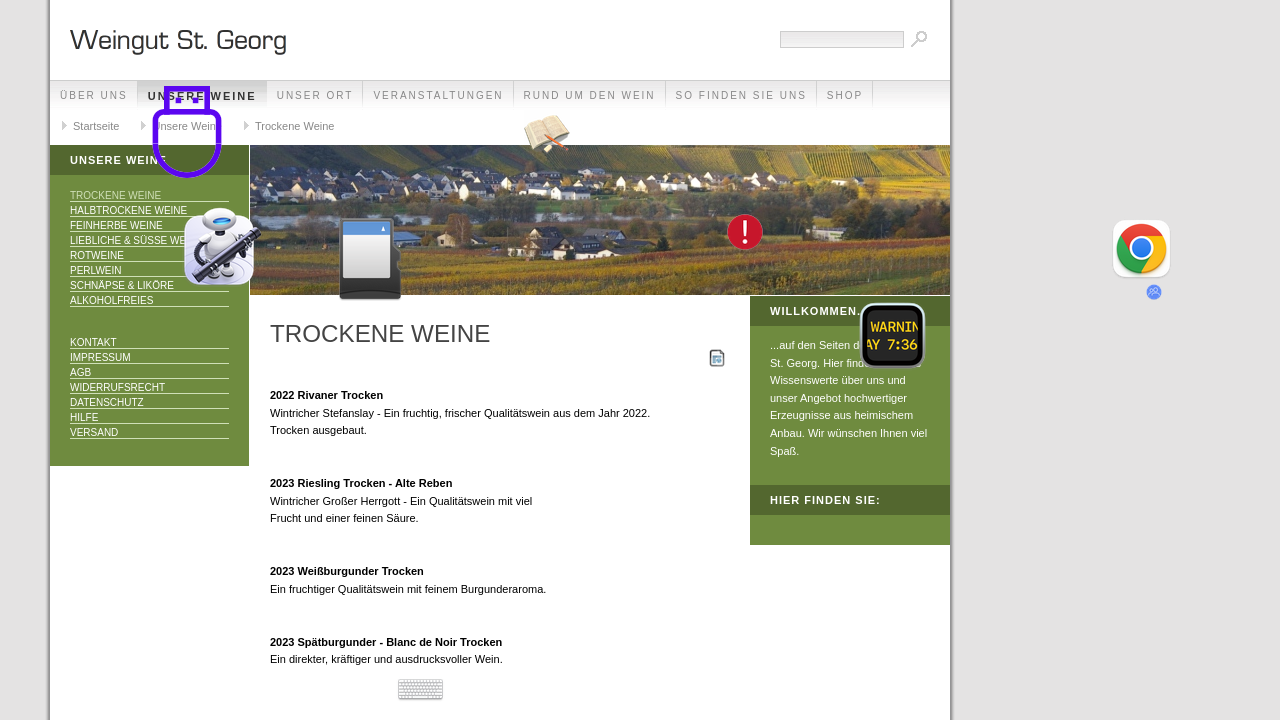  Describe the element at coordinates (1141, 248) in the screenshot. I see `open Google Chrome browser` at that location.